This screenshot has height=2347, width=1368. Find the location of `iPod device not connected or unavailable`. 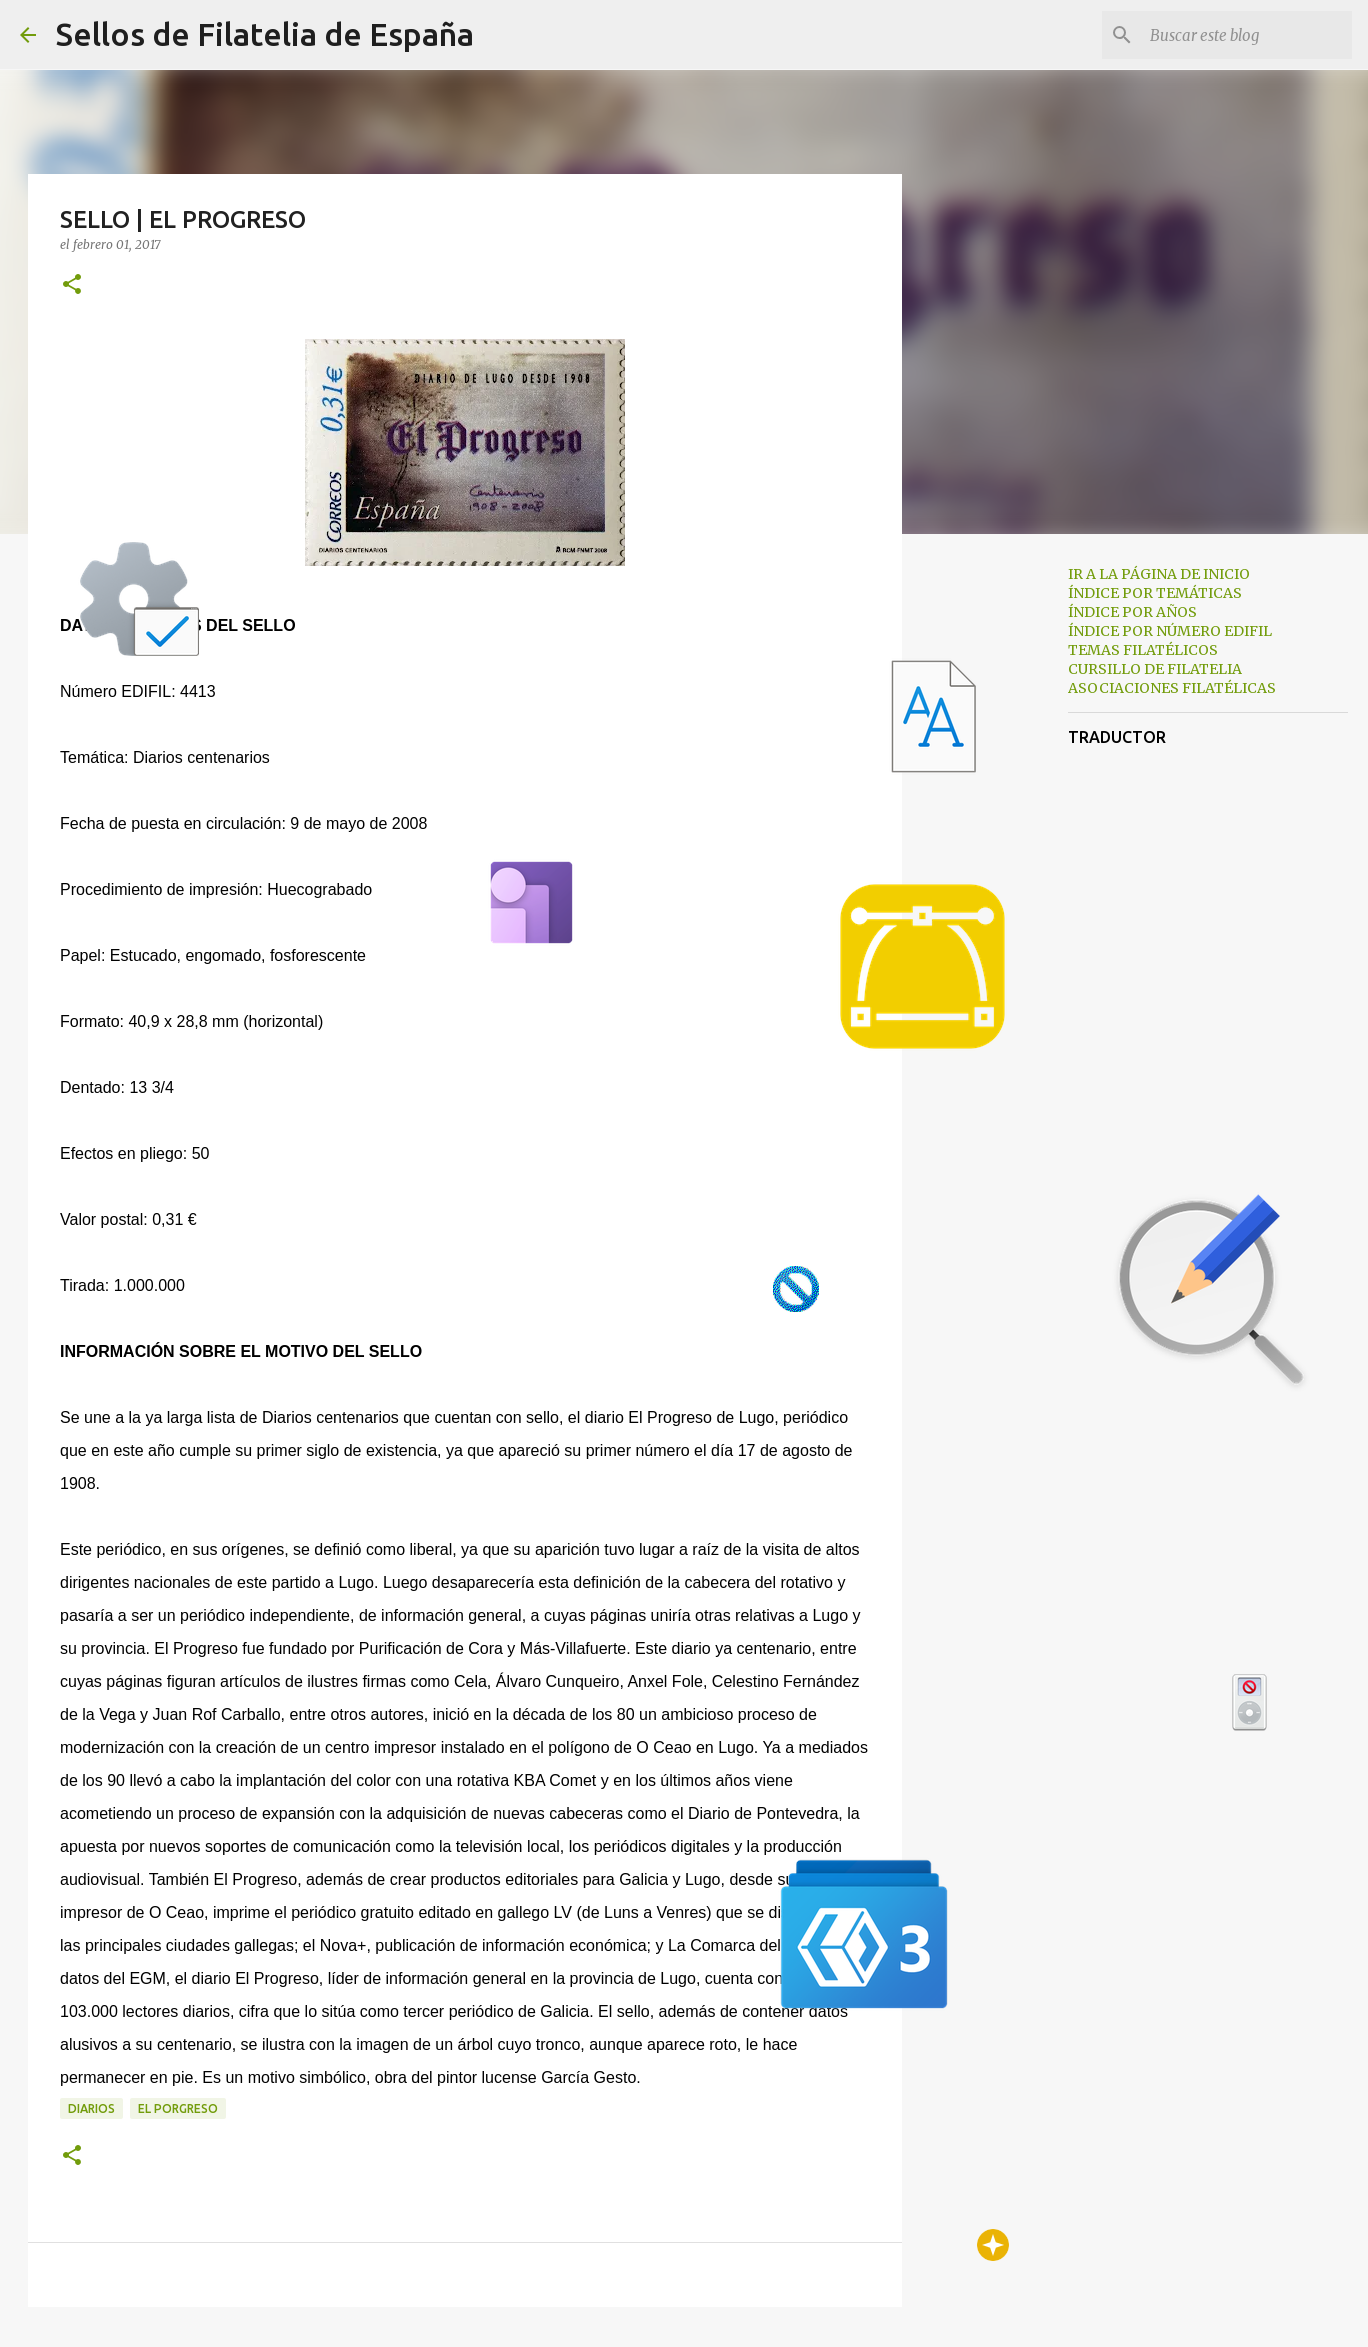

iPod device not connected or unavailable is located at coordinates (1249, 1702).